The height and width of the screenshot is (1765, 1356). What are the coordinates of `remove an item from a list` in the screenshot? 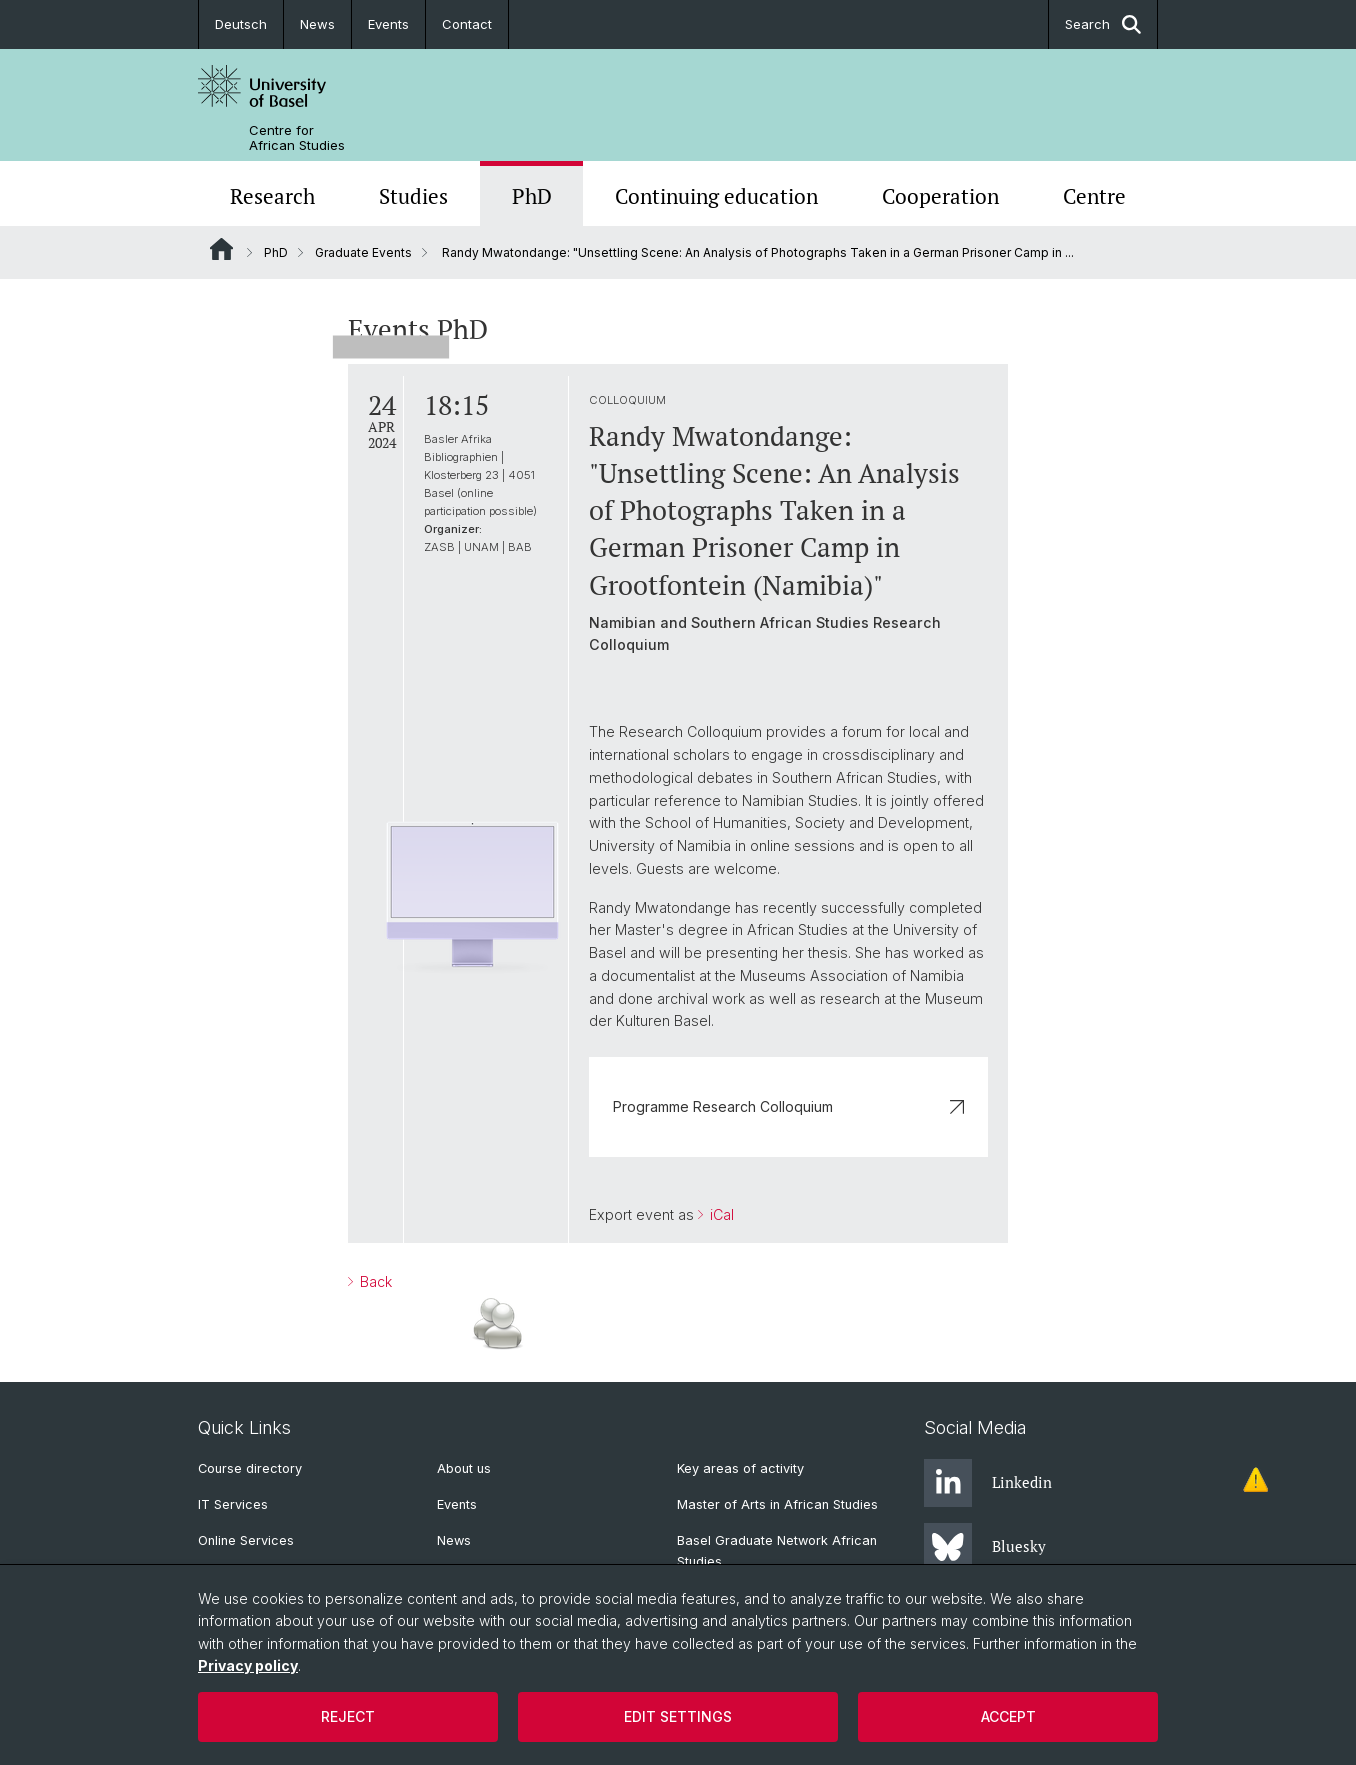 It's located at (391, 347).